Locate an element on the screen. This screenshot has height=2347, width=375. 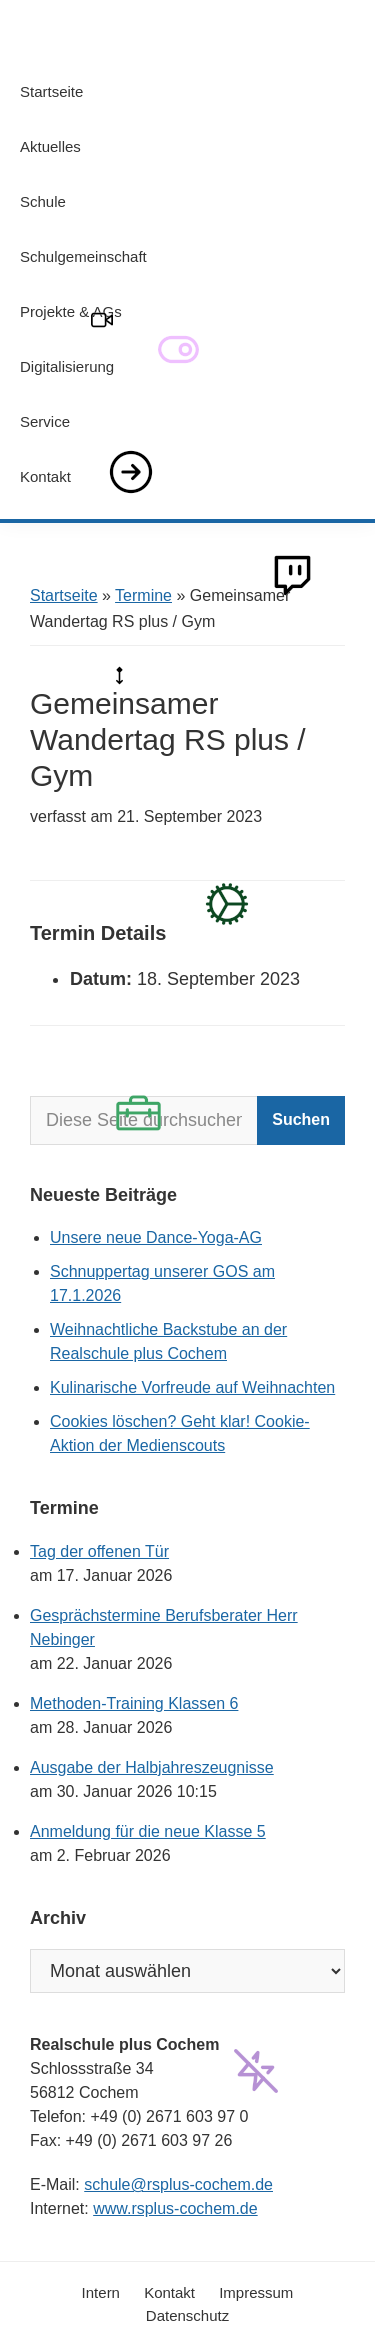
access tools and utilities is located at coordinates (138, 1114).